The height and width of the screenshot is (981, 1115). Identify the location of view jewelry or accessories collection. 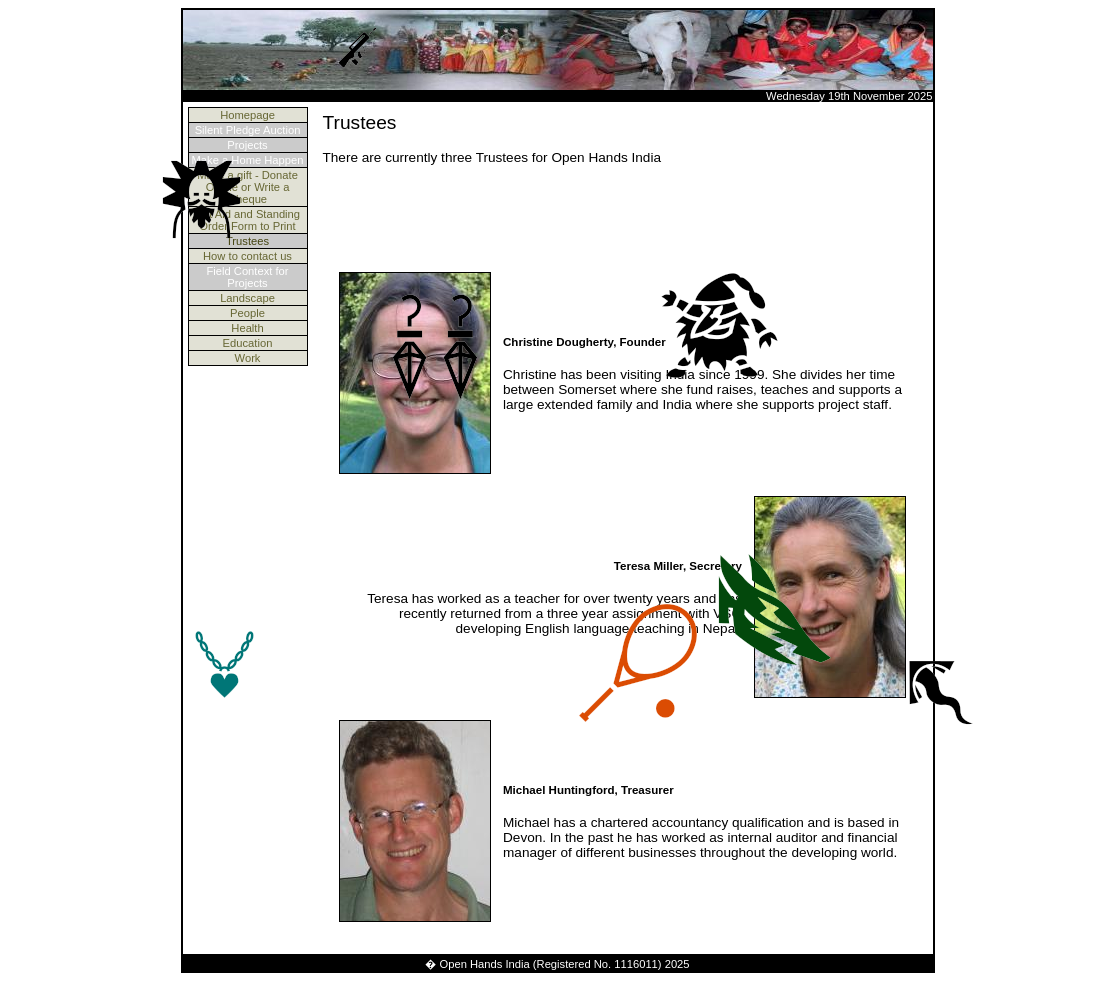
(224, 664).